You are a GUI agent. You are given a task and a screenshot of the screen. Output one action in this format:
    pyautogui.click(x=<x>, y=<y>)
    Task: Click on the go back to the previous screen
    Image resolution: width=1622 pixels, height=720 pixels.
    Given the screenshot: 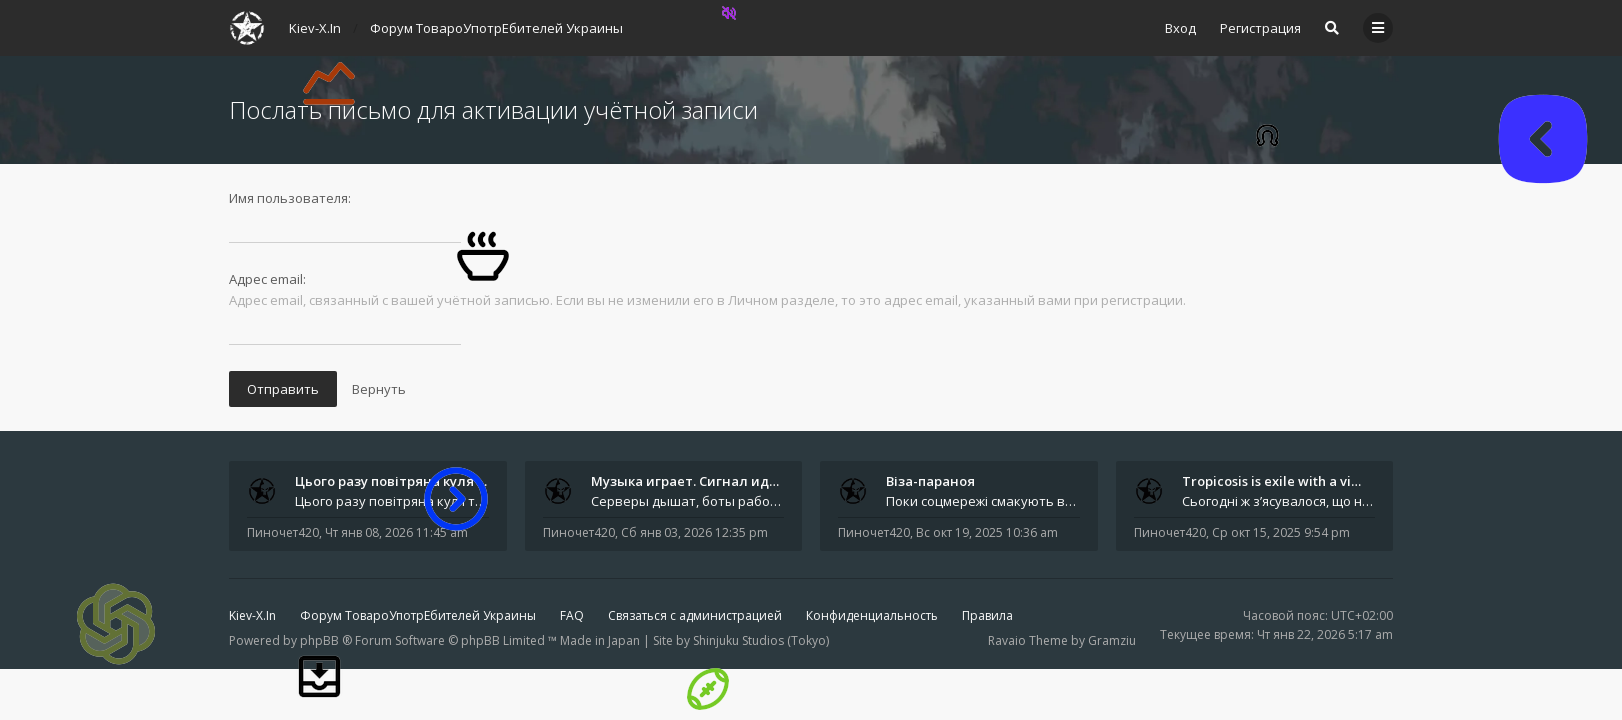 What is the action you would take?
    pyautogui.click(x=1543, y=139)
    